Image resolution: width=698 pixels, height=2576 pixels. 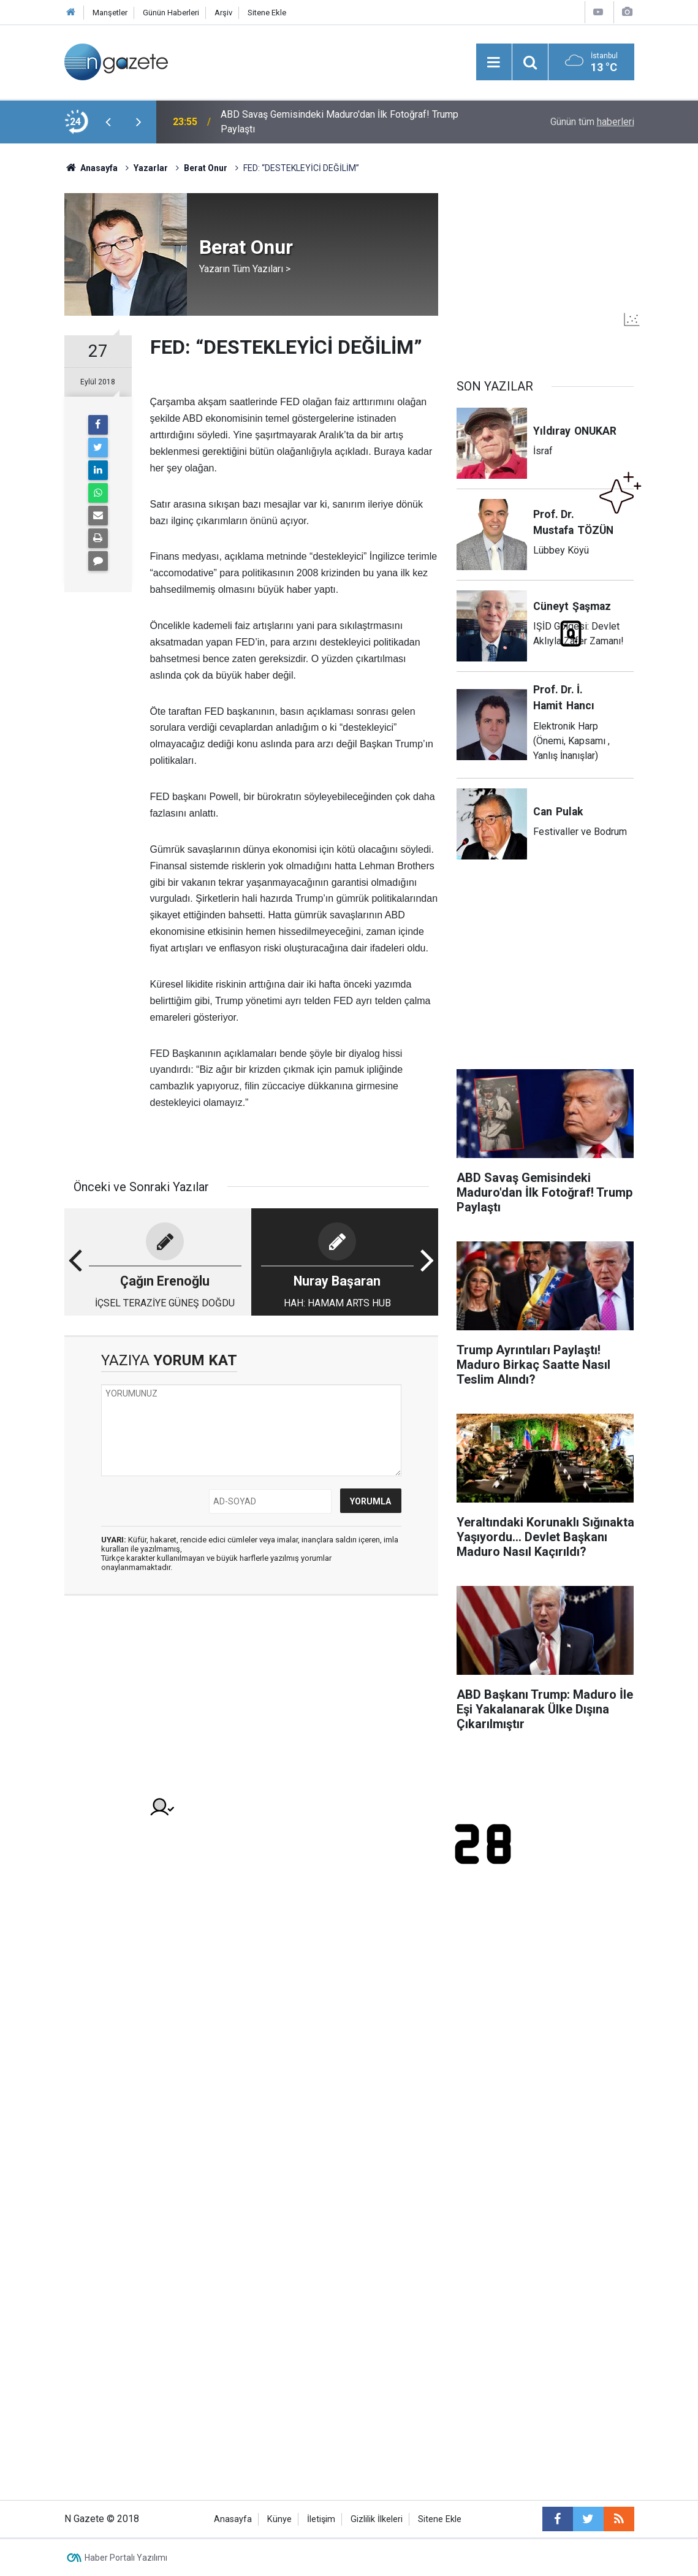 What do you see at coordinates (483, 1844) in the screenshot?
I see `indicates day 28 on a calendar` at bounding box center [483, 1844].